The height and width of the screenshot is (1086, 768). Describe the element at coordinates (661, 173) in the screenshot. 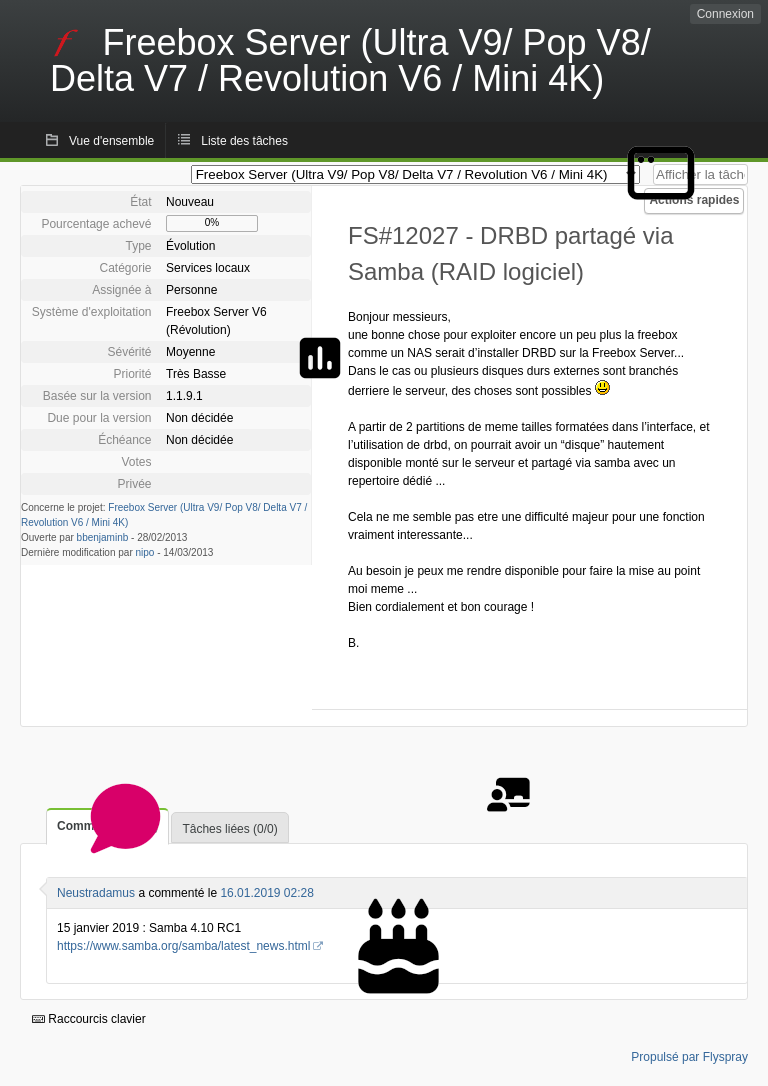

I see `open application window` at that location.